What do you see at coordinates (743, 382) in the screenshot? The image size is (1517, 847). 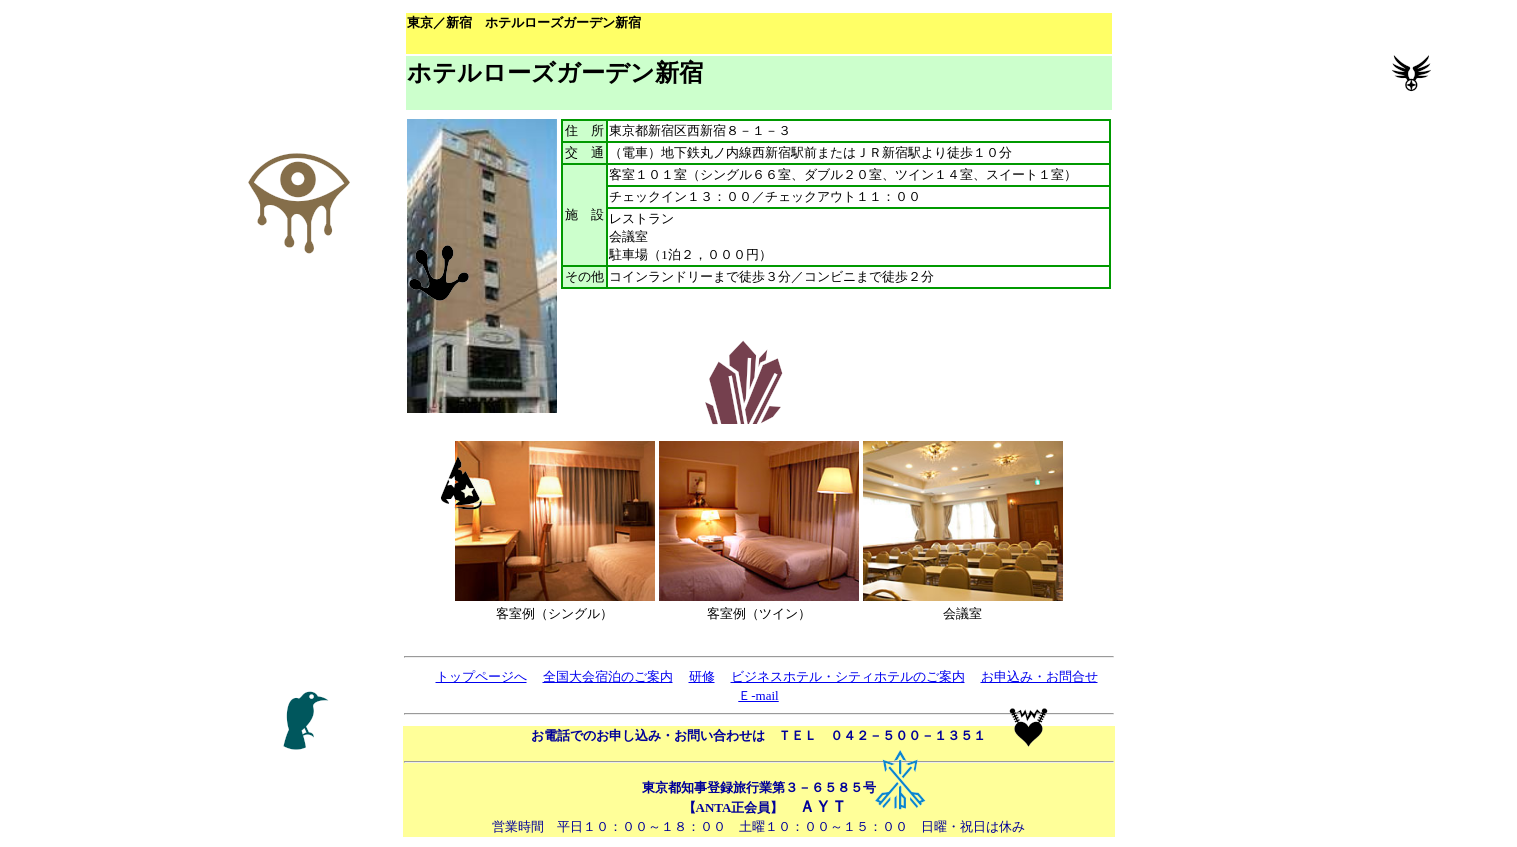 I see `view crystal resources or inventory` at bounding box center [743, 382].